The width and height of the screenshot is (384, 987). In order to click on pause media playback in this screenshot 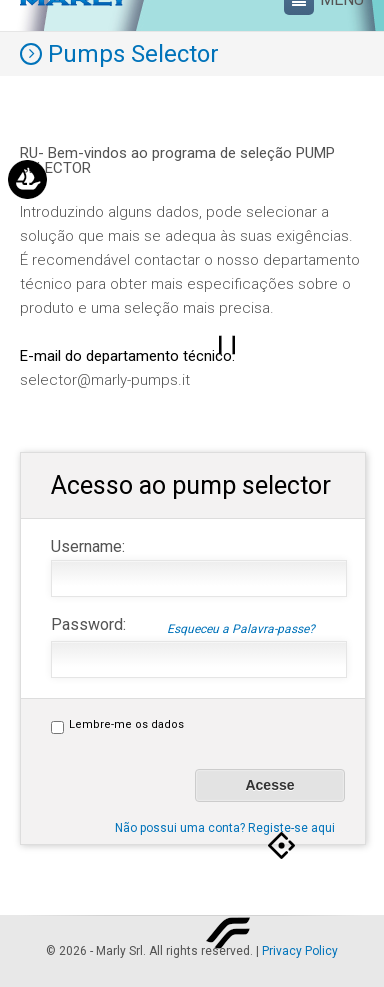, I will do `click(227, 345)`.